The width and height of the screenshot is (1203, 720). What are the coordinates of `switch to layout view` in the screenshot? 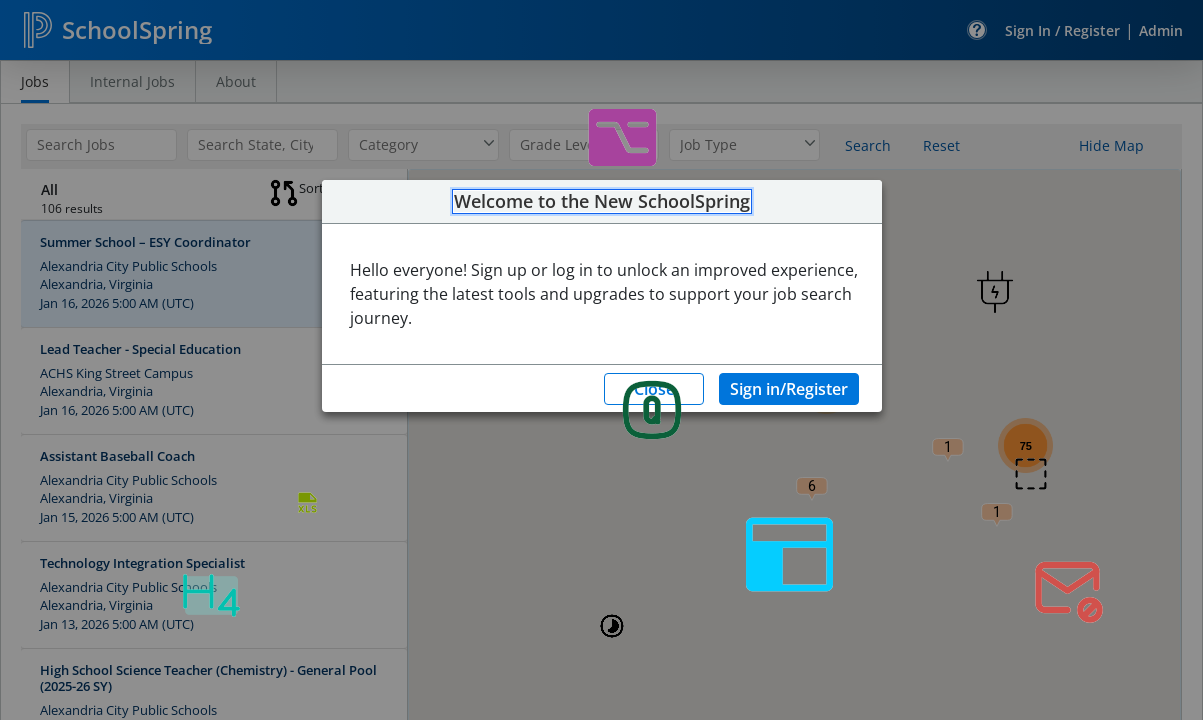 It's located at (789, 554).